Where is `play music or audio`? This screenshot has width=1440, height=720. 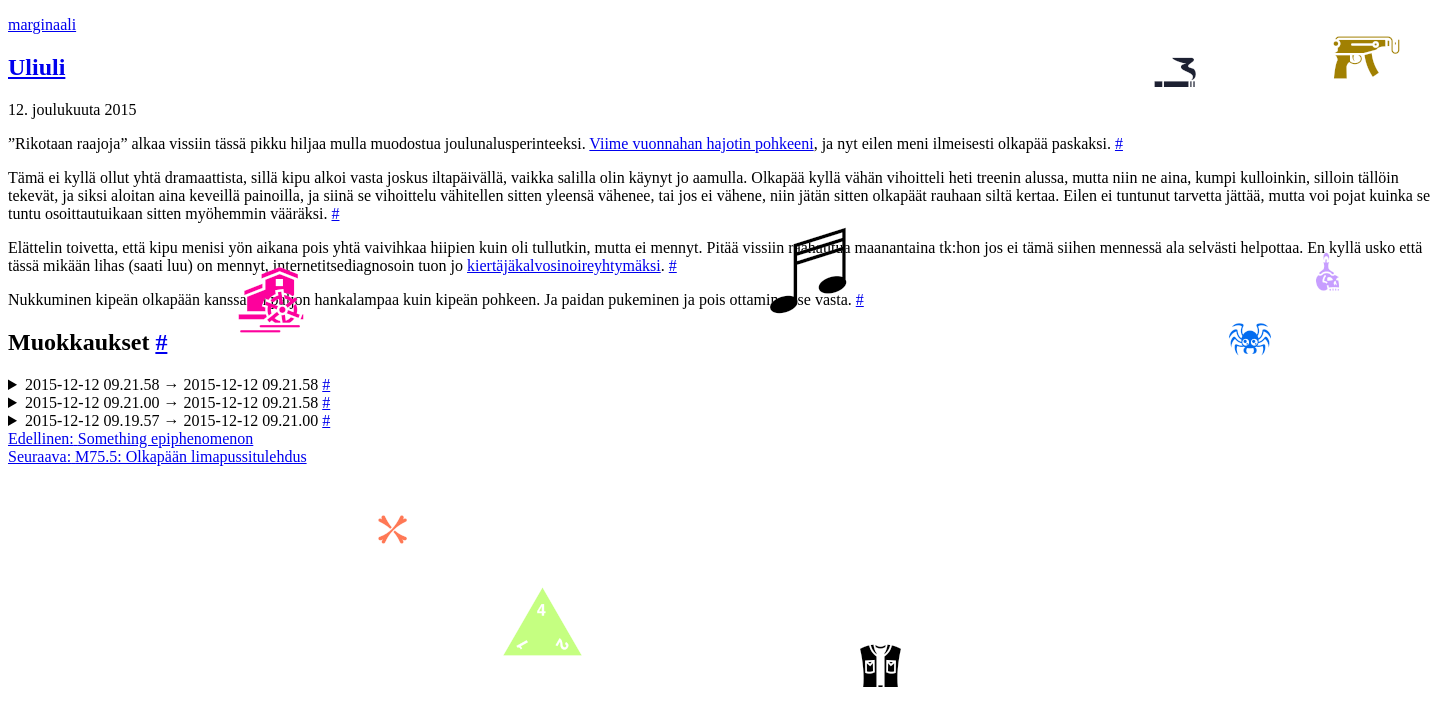
play music or audio is located at coordinates (809, 270).